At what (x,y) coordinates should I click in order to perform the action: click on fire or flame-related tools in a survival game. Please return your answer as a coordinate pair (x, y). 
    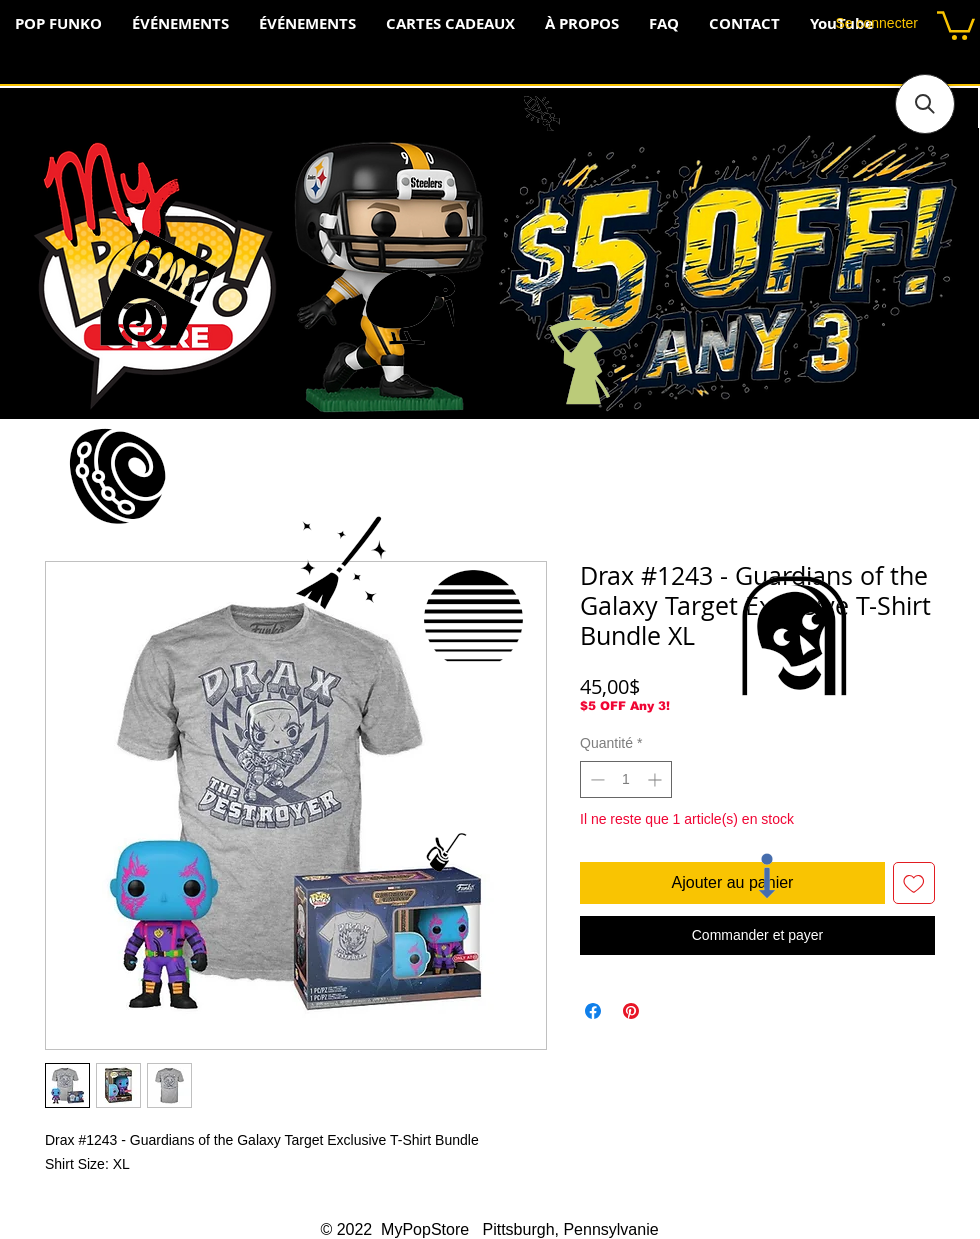
    Looking at the image, I should click on (159, 286).